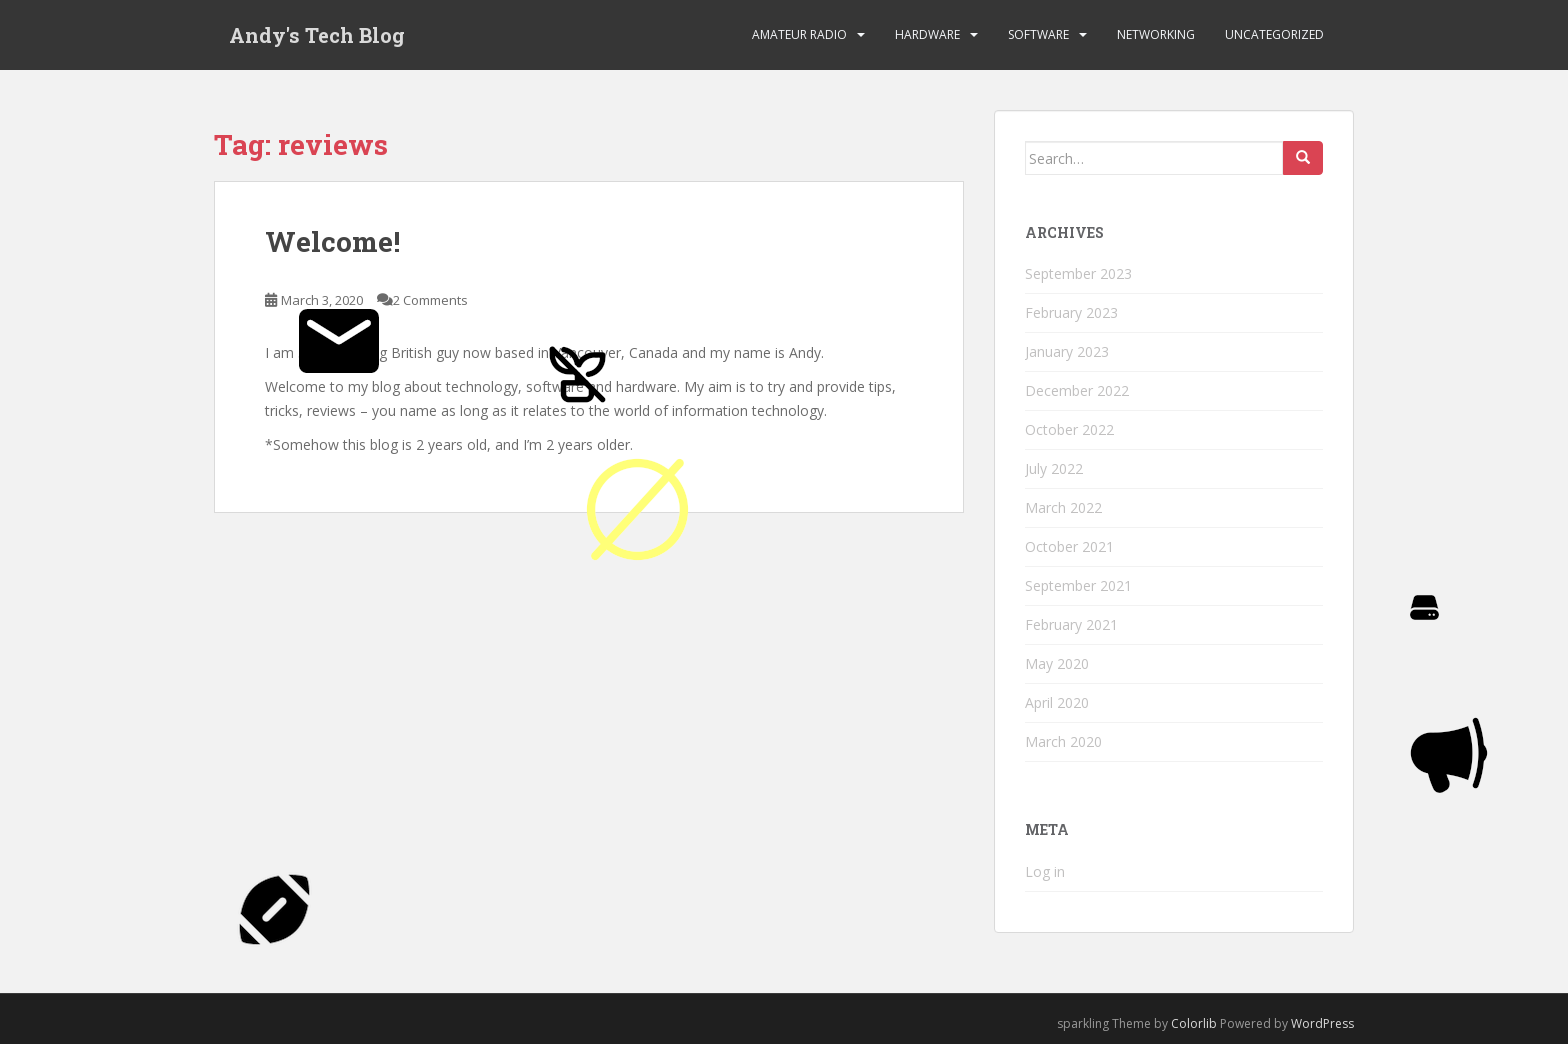 The height and width of the screenshot is (1044, 1568). Describe the element at coordinates (339, 341) in the screenshot. I see `open your email inbox` at that location.